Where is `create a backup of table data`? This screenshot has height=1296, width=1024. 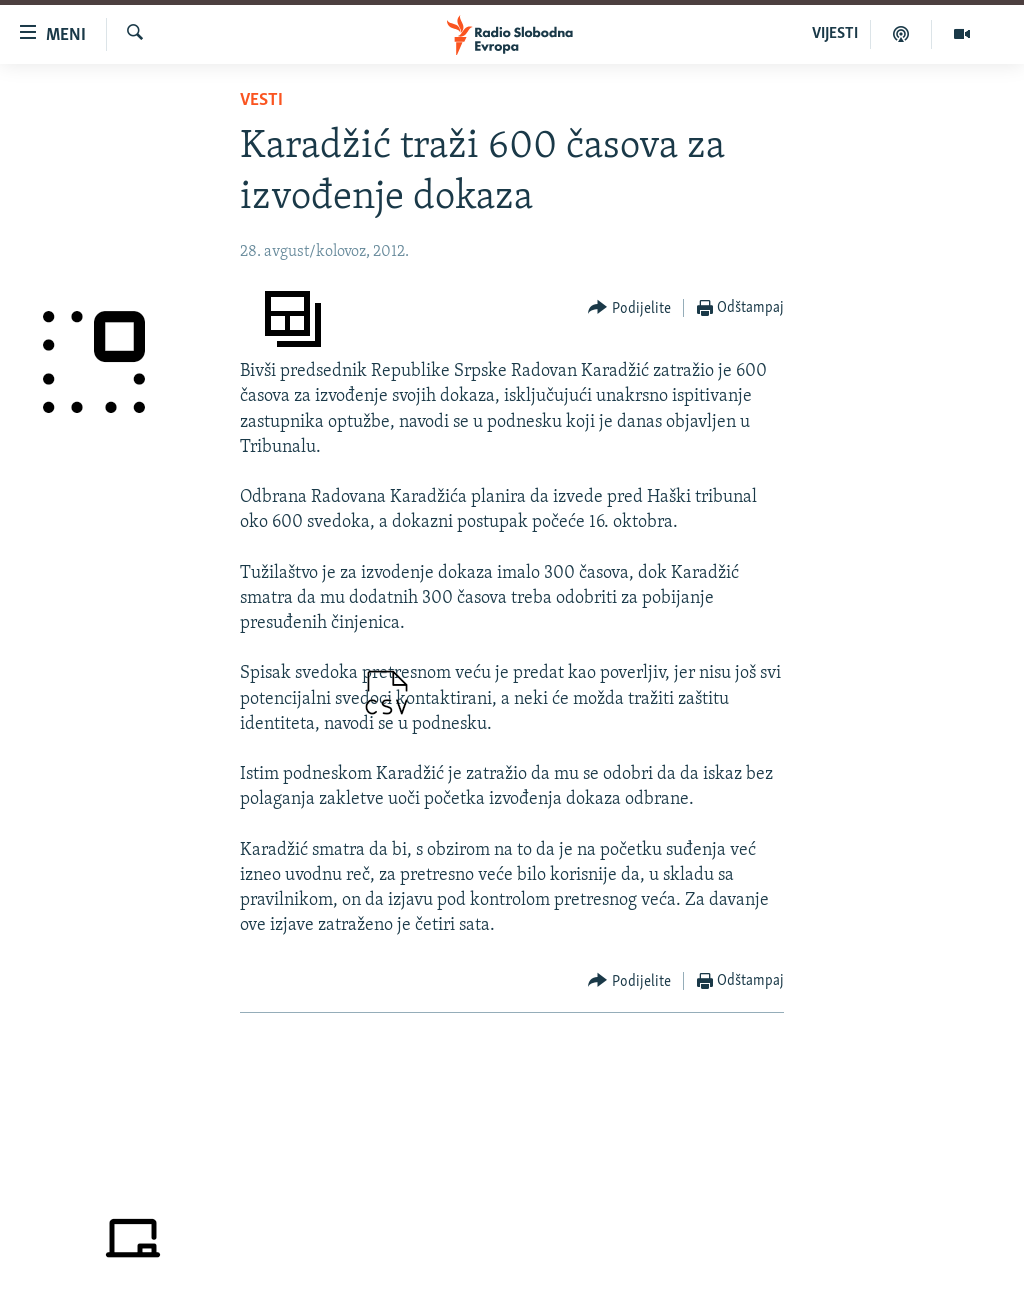 create a backup of table data is located at coordinates (293, 319).